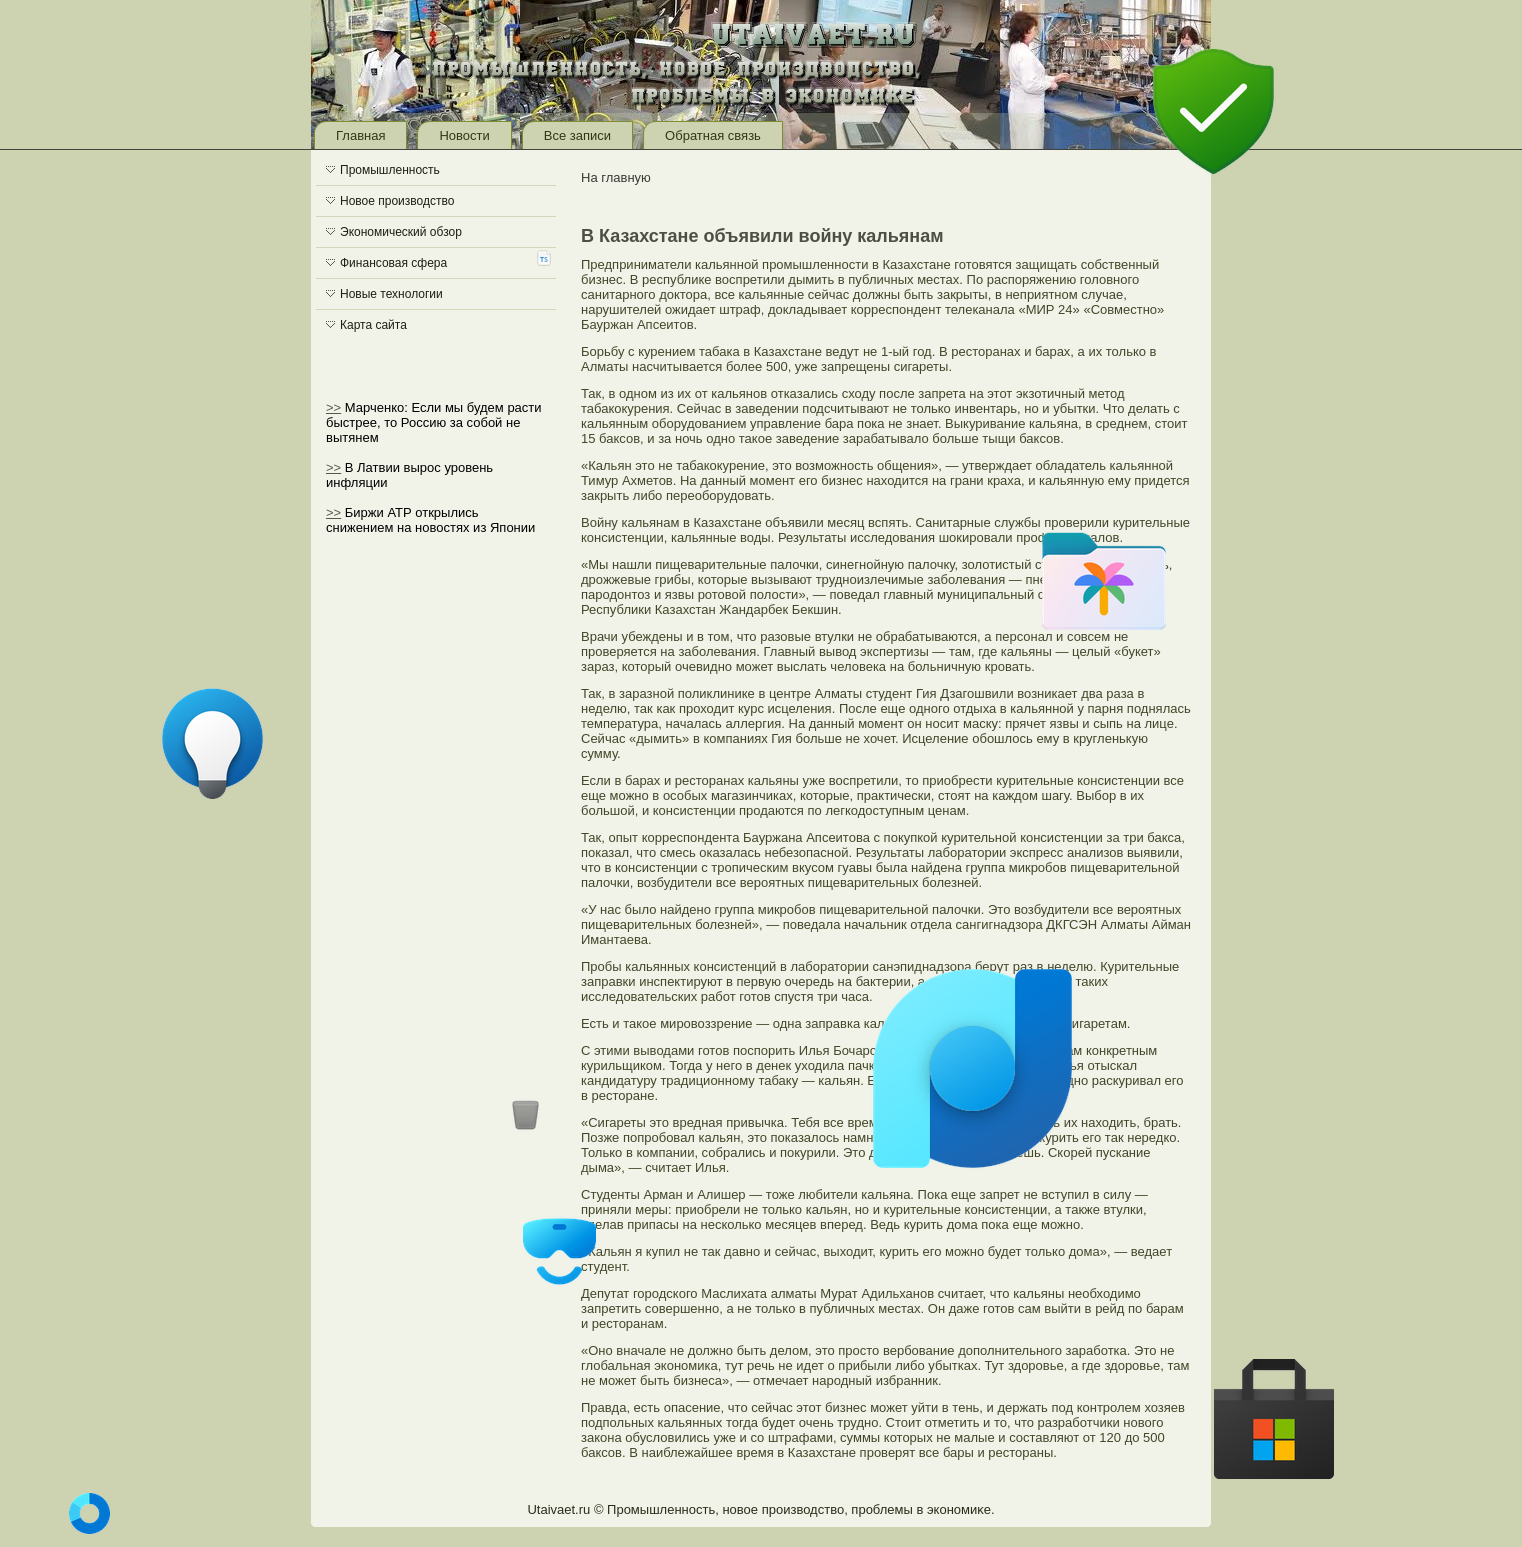 The image size is (1522, 1547). Describe the element at coordinates (544, 258) in the screenshot. I see `a typescript source code file` at that location.